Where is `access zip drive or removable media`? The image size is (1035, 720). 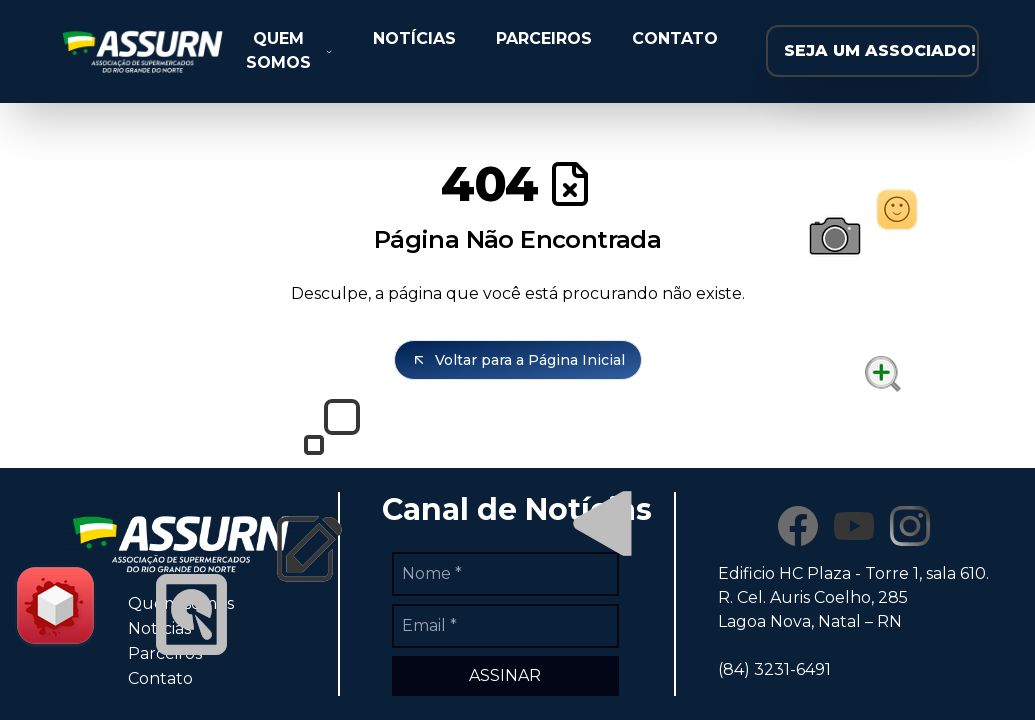
access zip drive or removable media is located at coordinates (191, 614).